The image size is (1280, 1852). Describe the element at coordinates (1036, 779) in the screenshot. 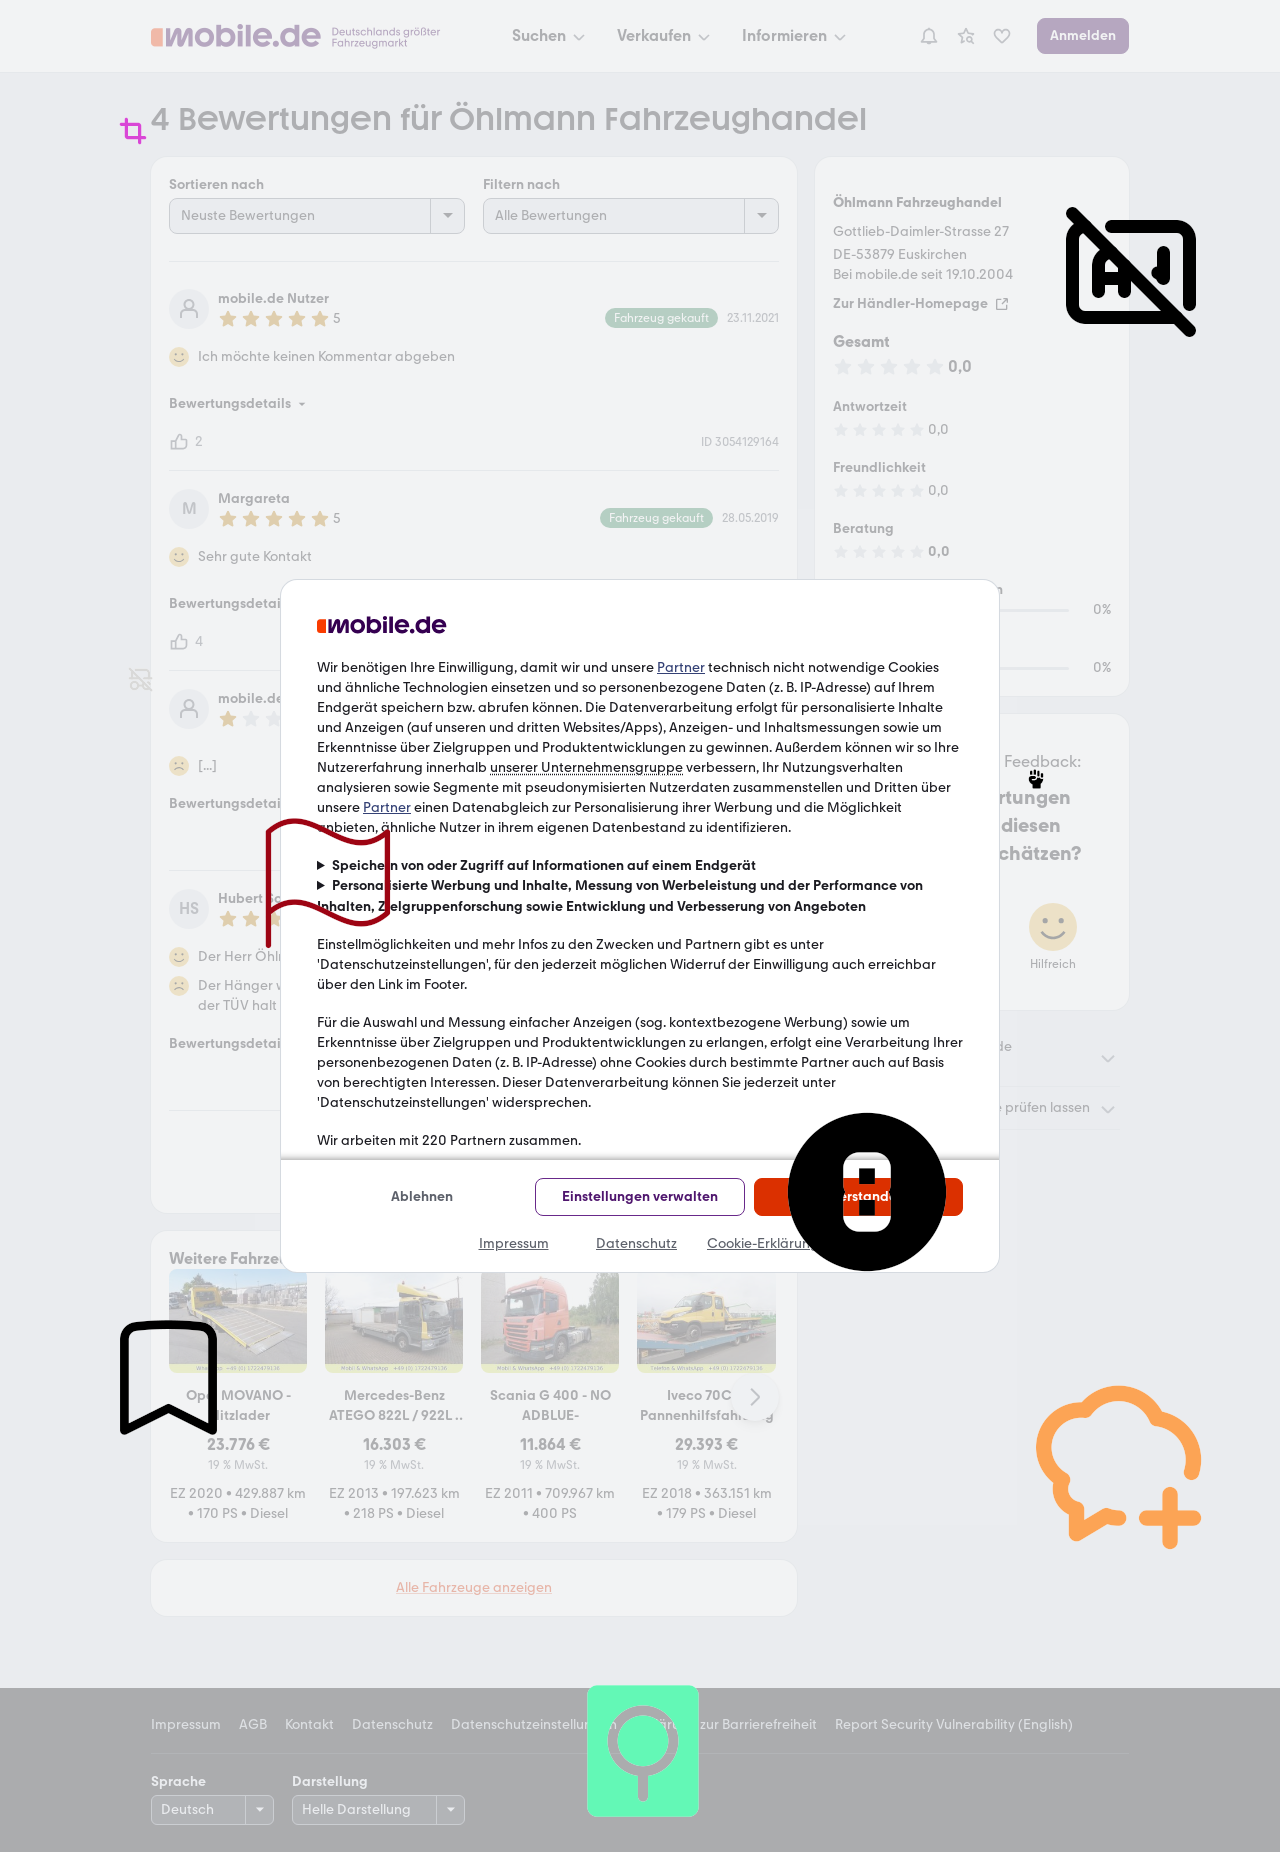

I see `indicates solidarity or support` at that location.